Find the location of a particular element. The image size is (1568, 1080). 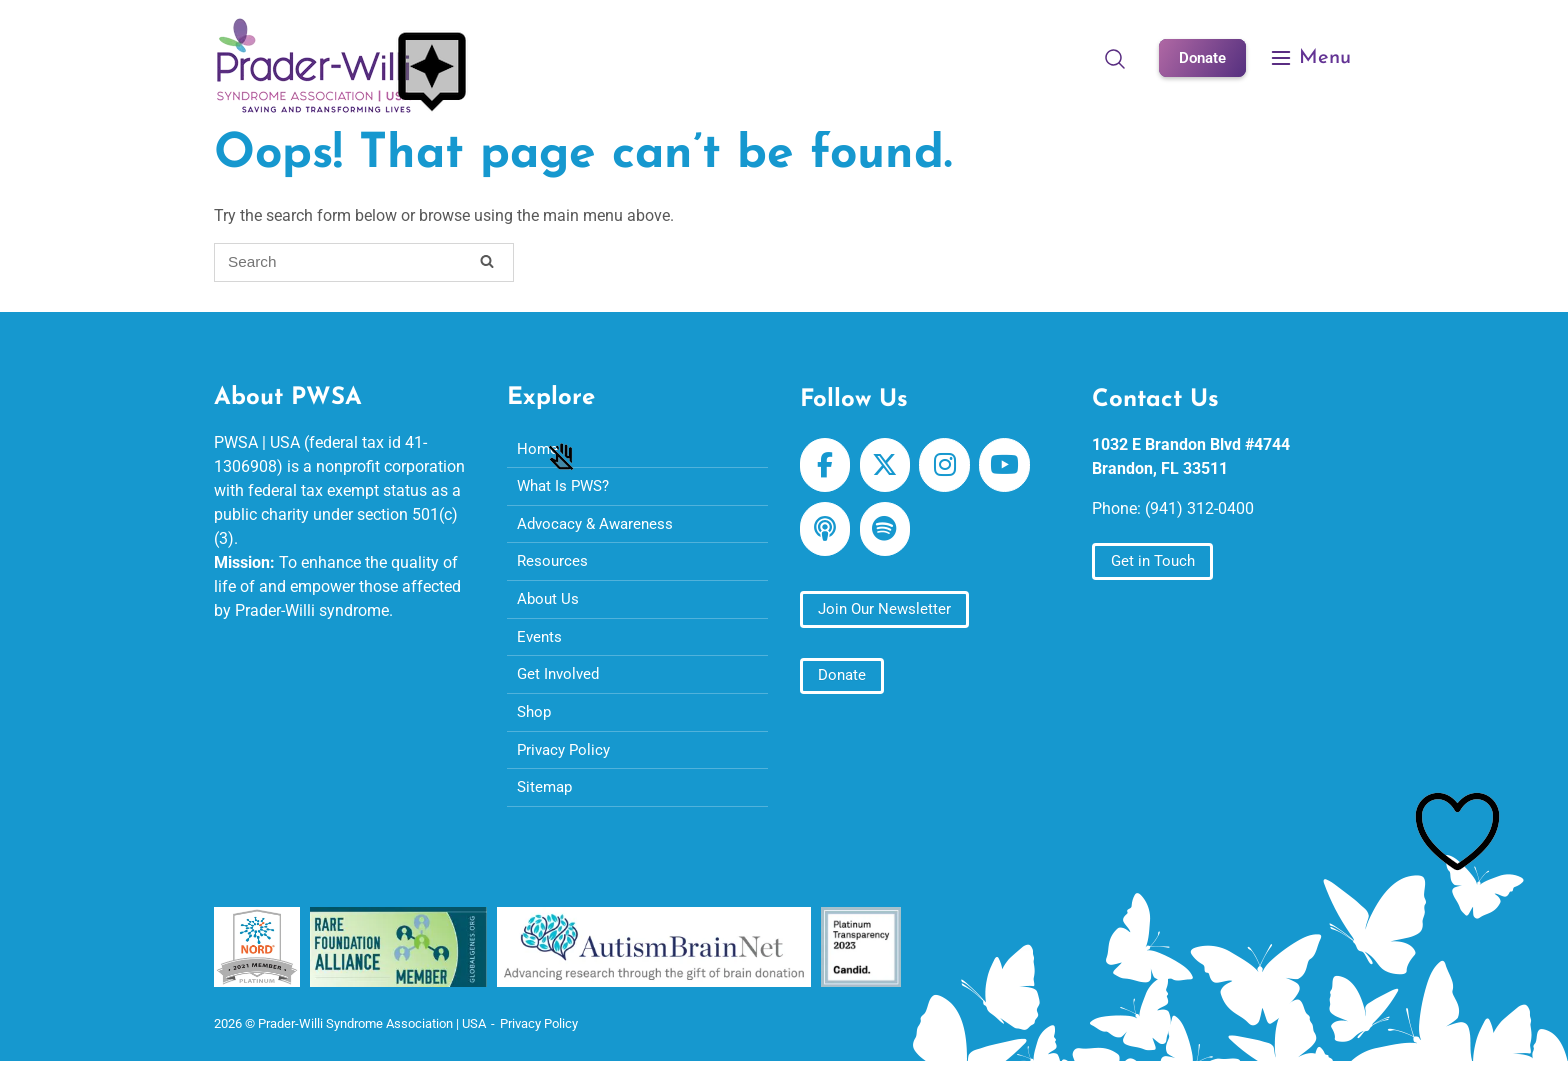

add item to favorites is located at coordinates (1457, 831).